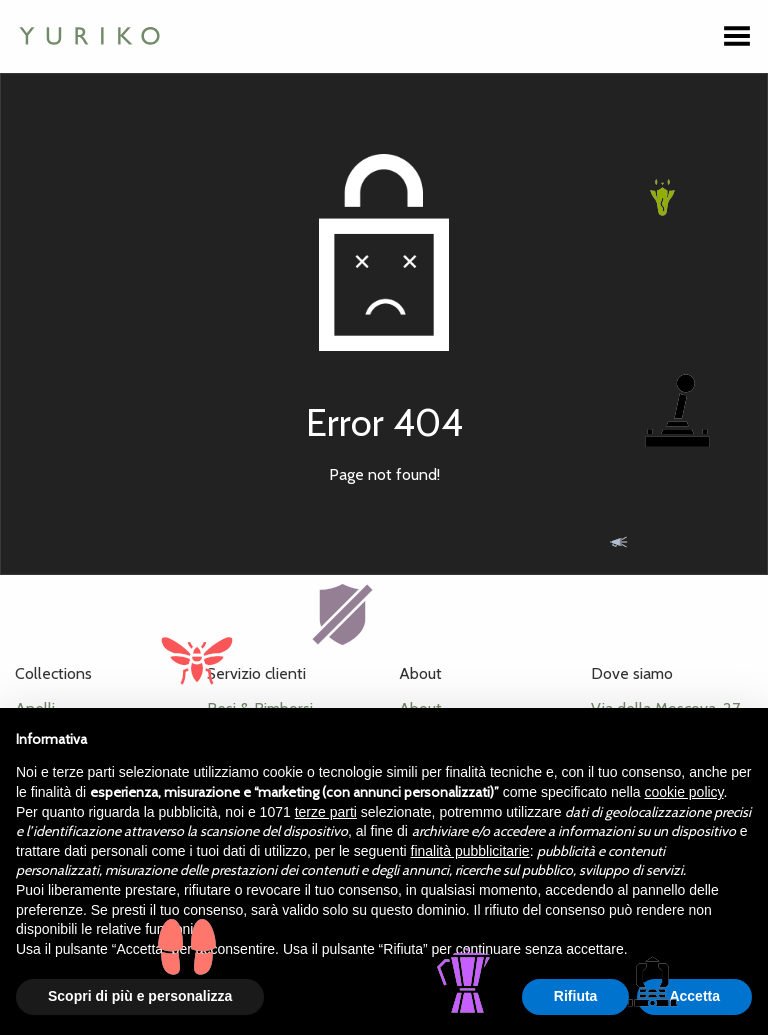 This screenshot has width=768, height=1035. Describe the element at coordinates (652, 981) in the screenshot. I see `view current energy or fuel reserves` at that location.